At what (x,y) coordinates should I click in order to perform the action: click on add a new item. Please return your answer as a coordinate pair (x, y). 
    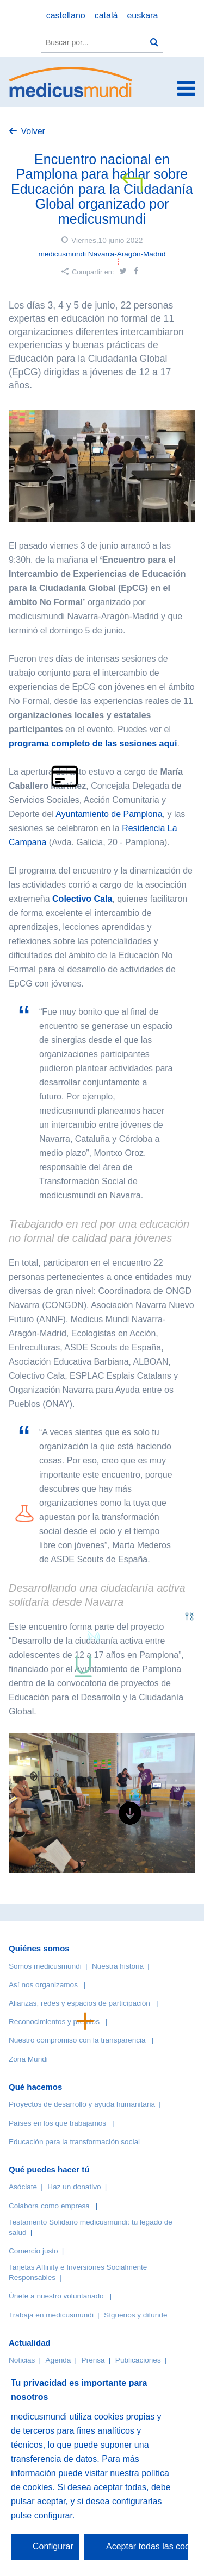
    Looking at the image, I should click on (85, 2021).